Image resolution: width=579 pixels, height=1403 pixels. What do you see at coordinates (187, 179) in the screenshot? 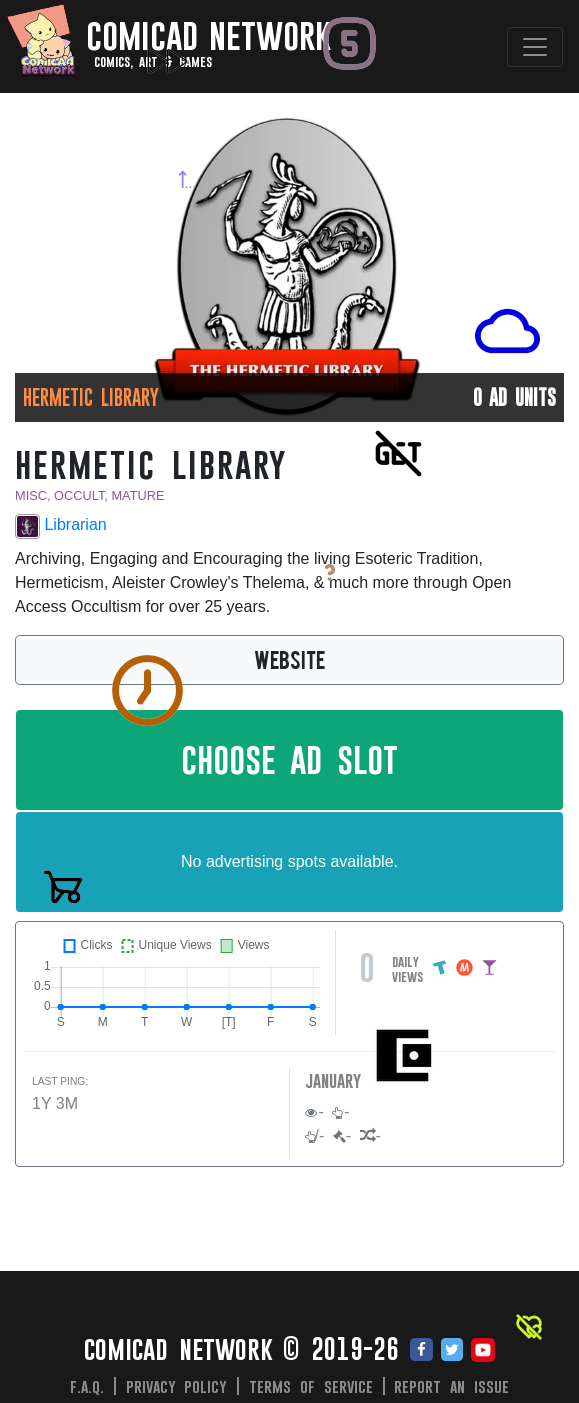
I see `represents the y-axis in a chart or graph` at bounding box center [187, 179].